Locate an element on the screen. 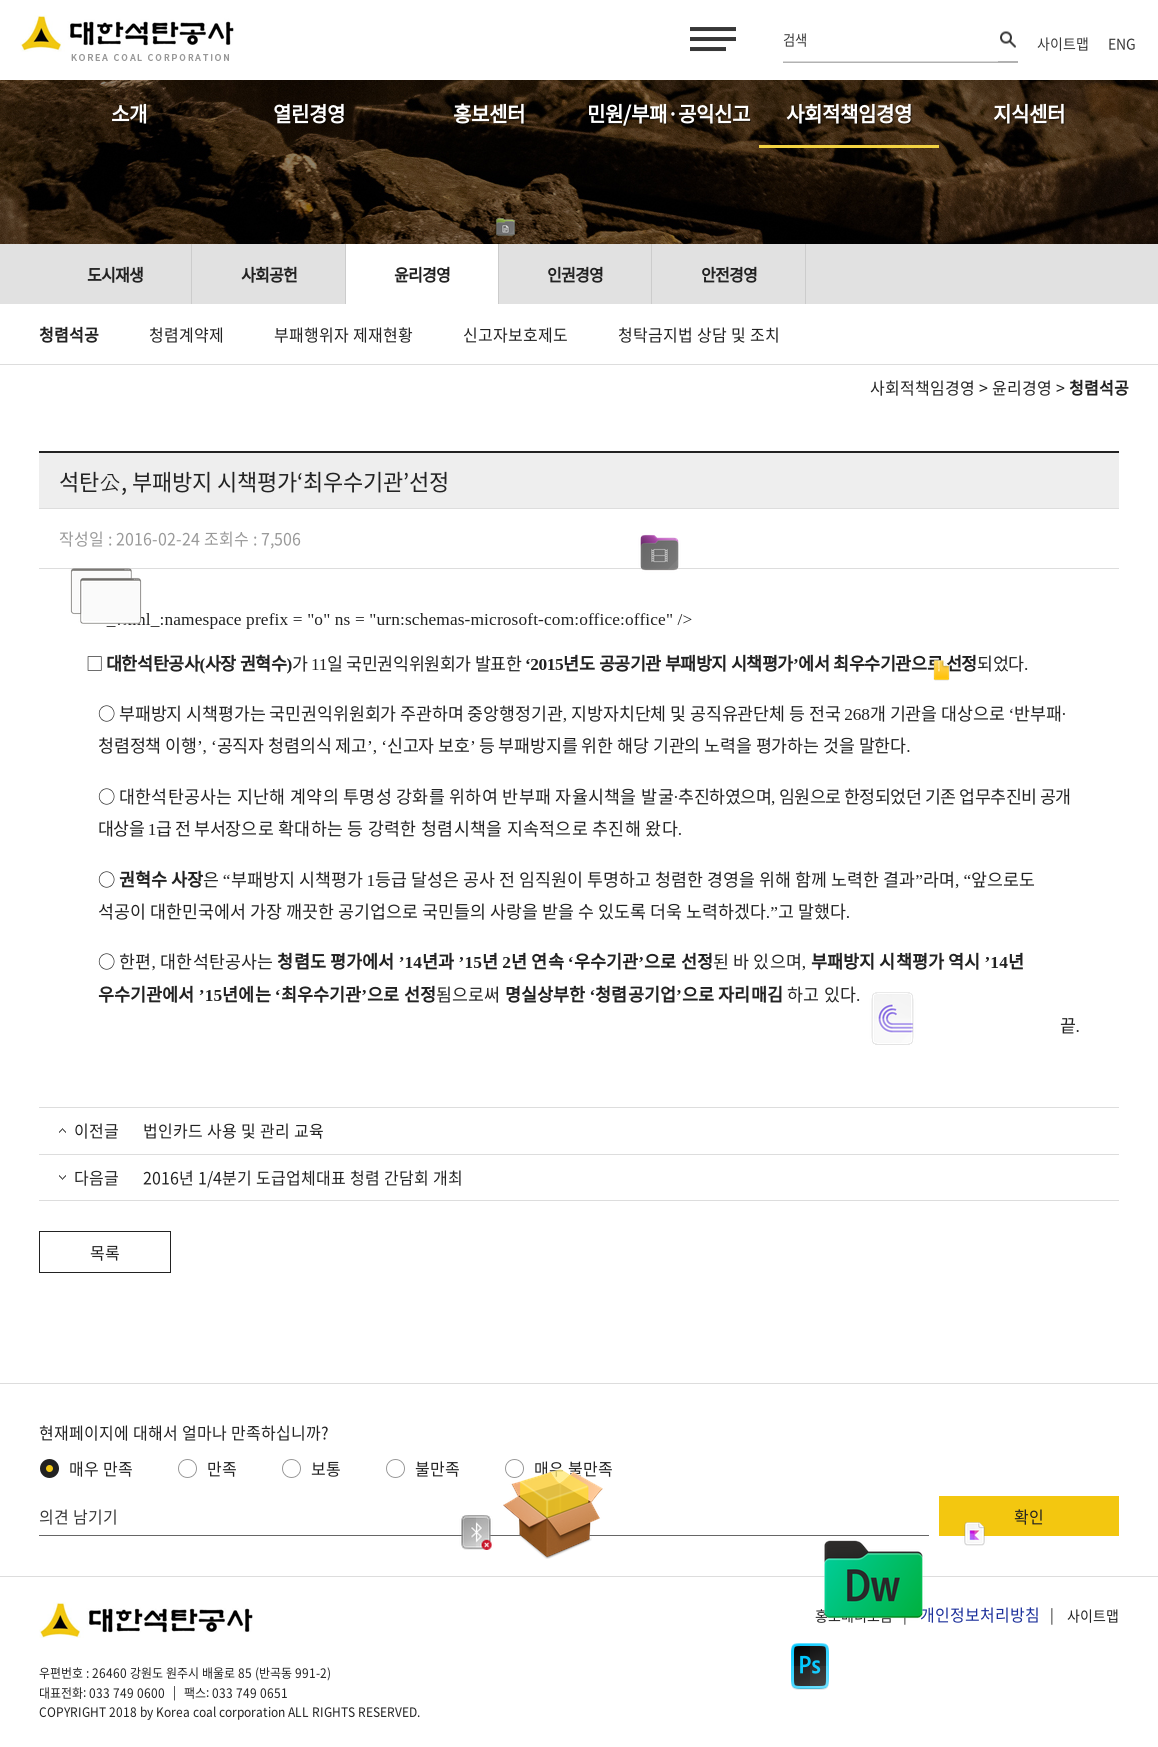 Image resolution: width=1158 pixels, height=1747 pixels. arrange windows in cascade view is located at coordinates (106, 596).